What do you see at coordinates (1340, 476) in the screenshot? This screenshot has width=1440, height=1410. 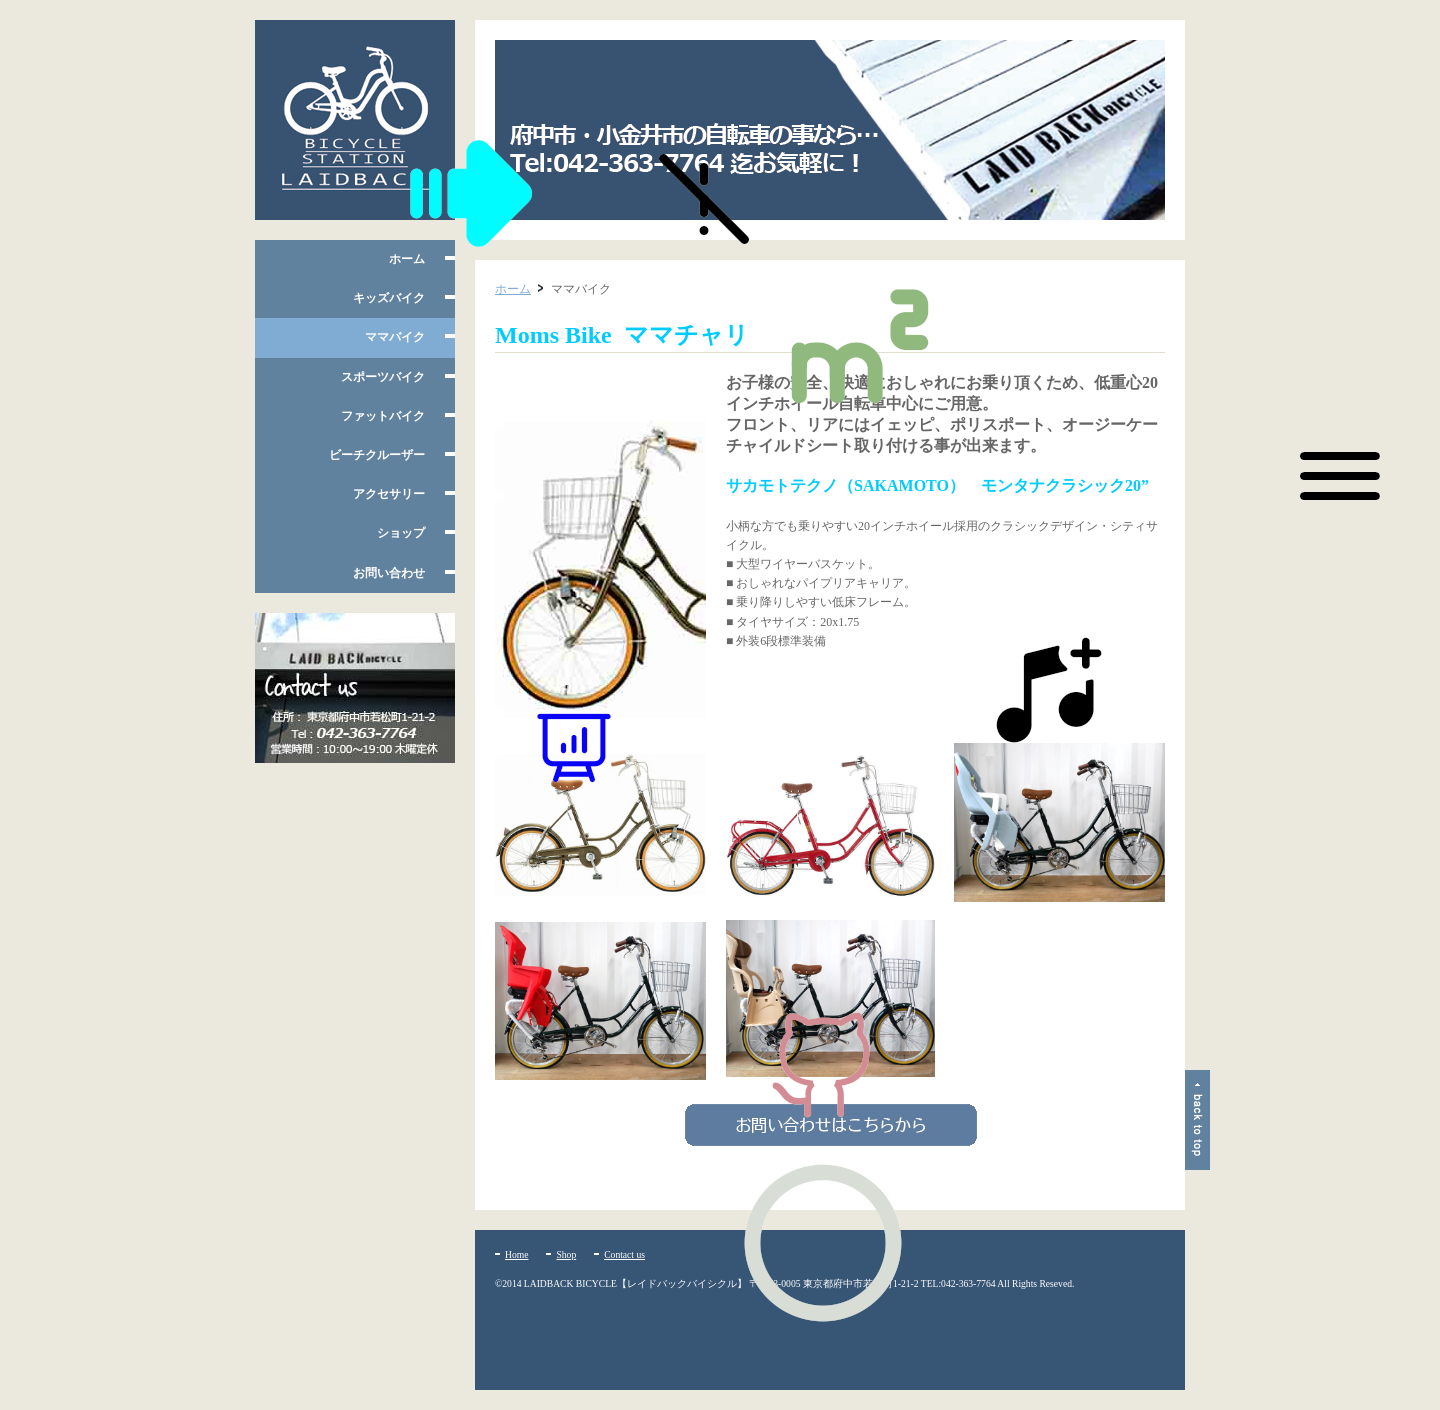 I see `open navigation menu` at bounding box center [1340, 476].